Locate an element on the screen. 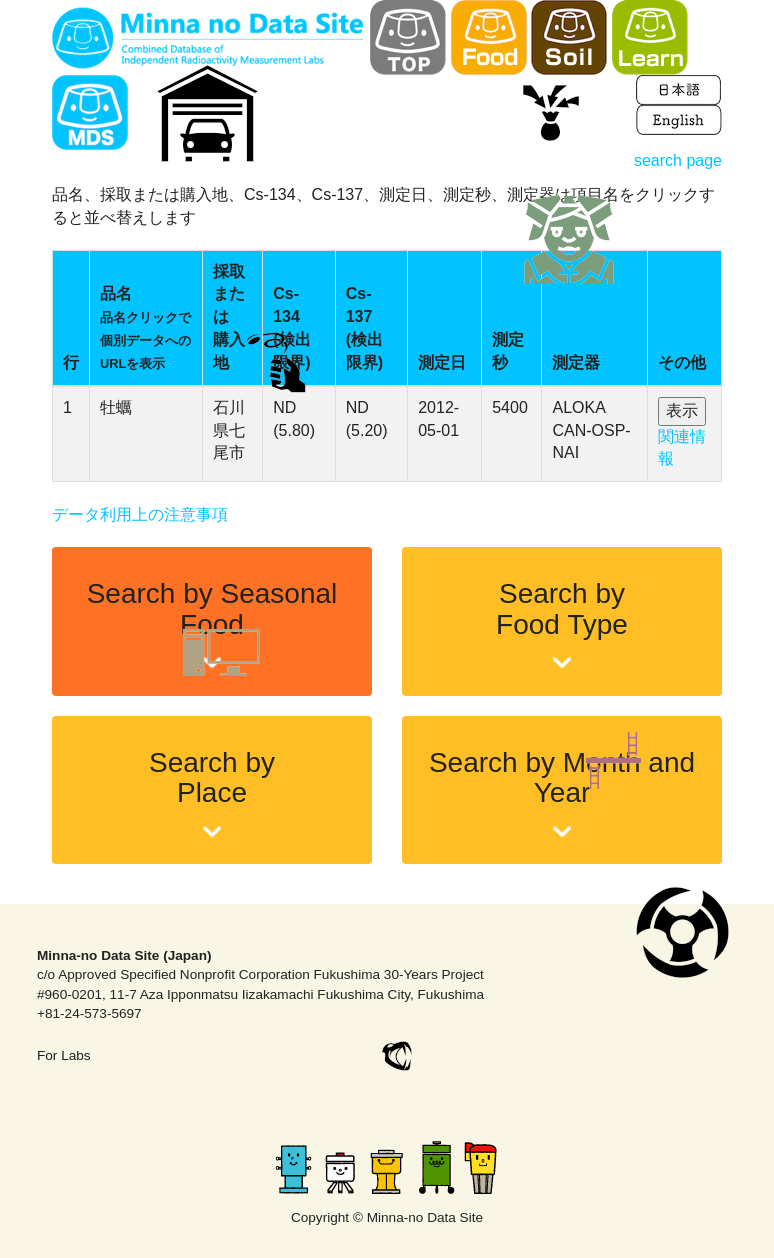 This screenshot has width=774, height=1258. flip a coin for random decision is located at coordinates (274, 361).